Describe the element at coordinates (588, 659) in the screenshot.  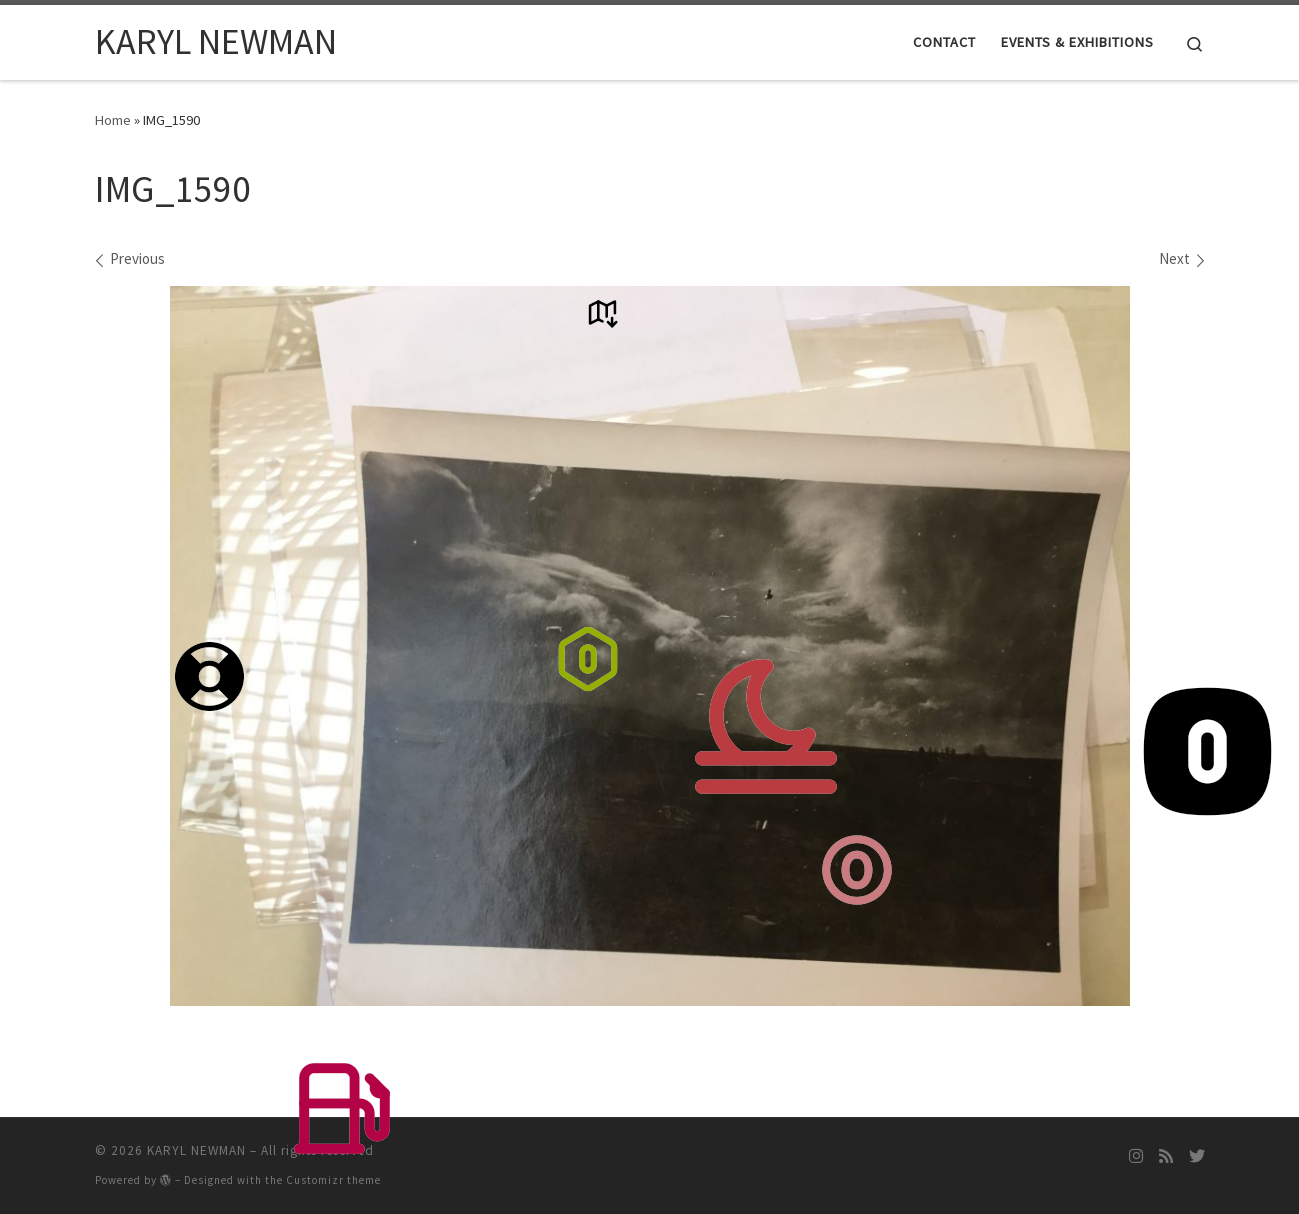
I see `indicates an "O" option or category in a hexagonal badge` at that location.